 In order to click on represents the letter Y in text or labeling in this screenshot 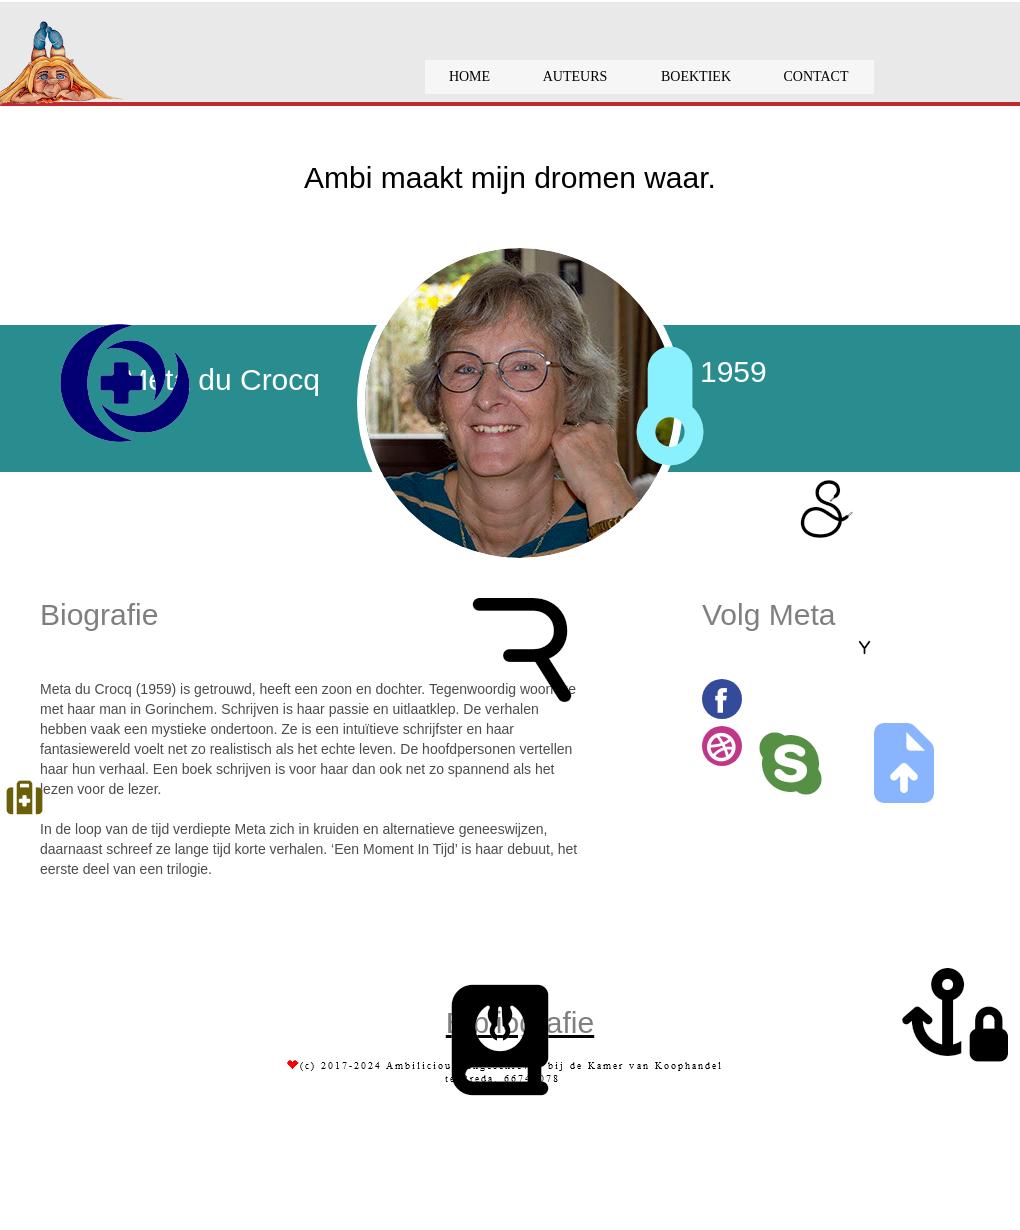, I will do `click(864, 647)`.